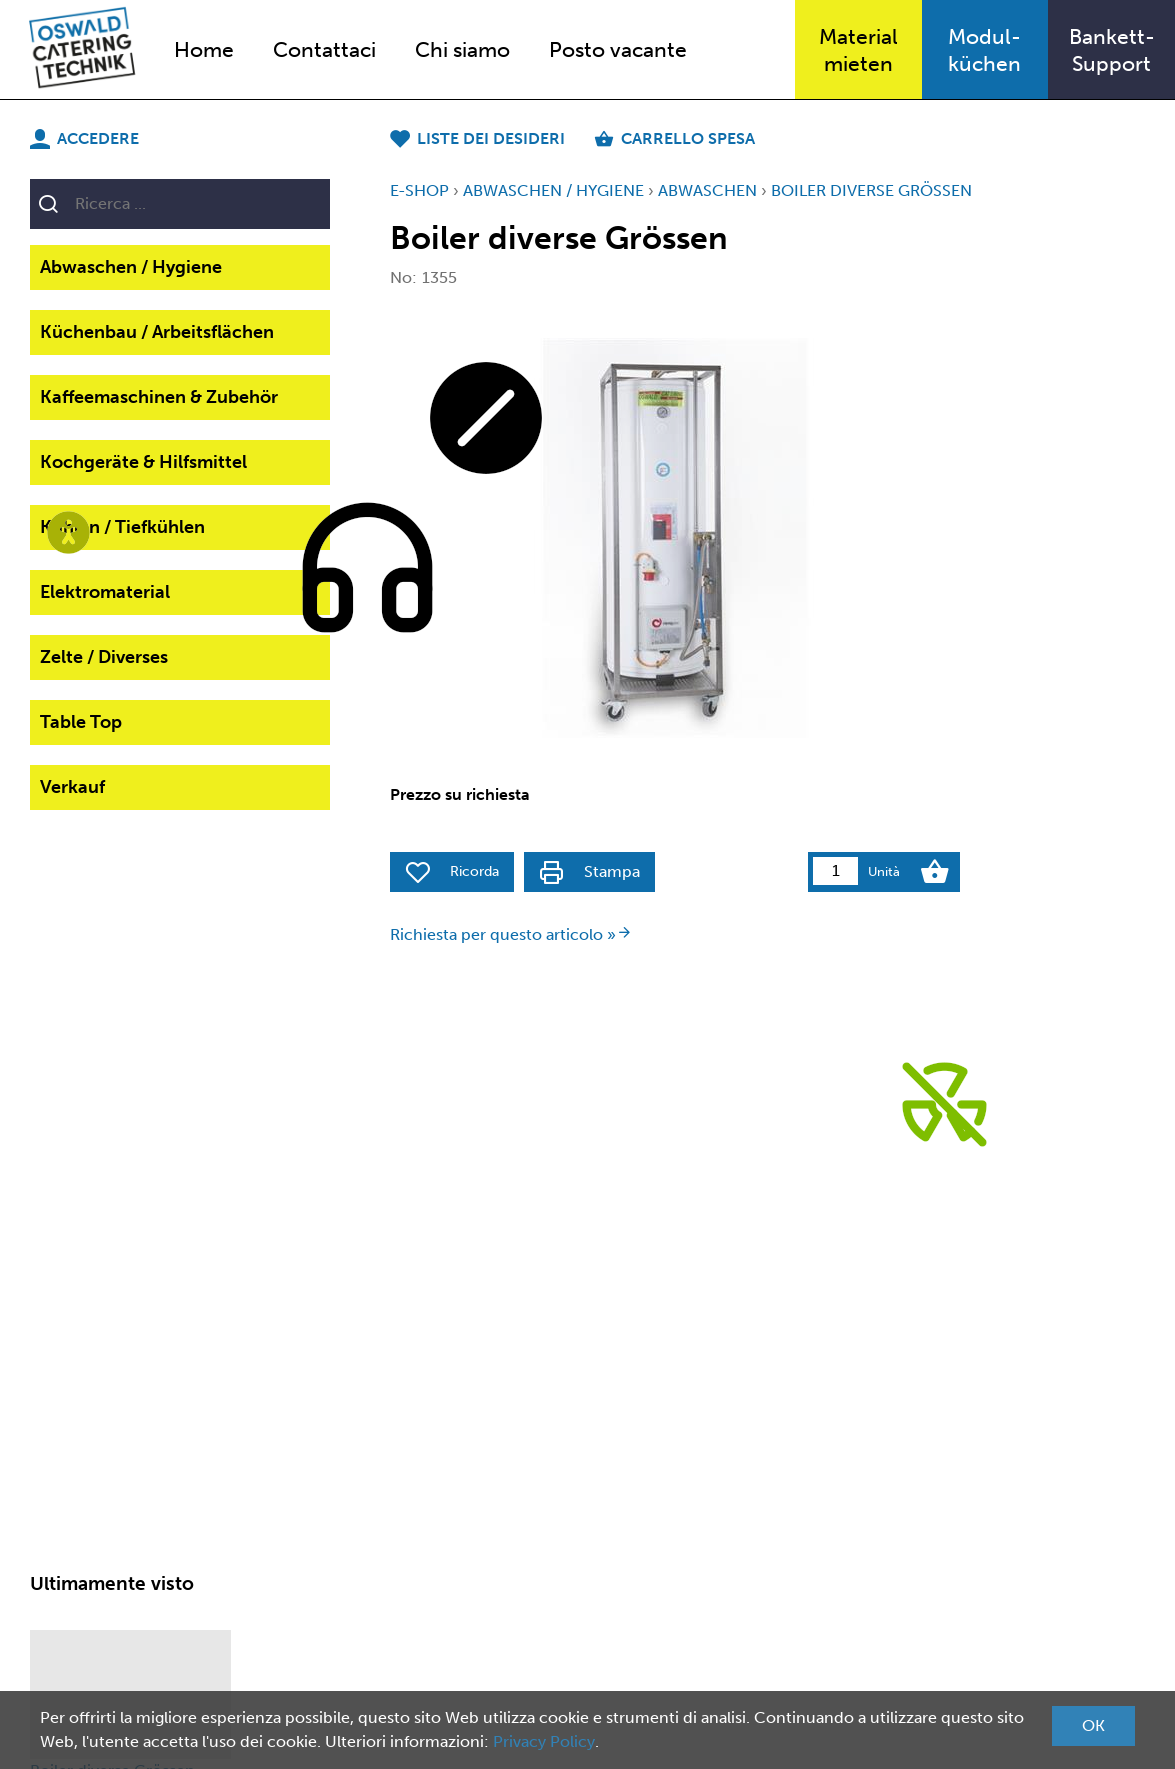  What do you see at coordinates (367, 567) in the screenshot?
I see `access audio or music settings` at bounding box center [367, 567].